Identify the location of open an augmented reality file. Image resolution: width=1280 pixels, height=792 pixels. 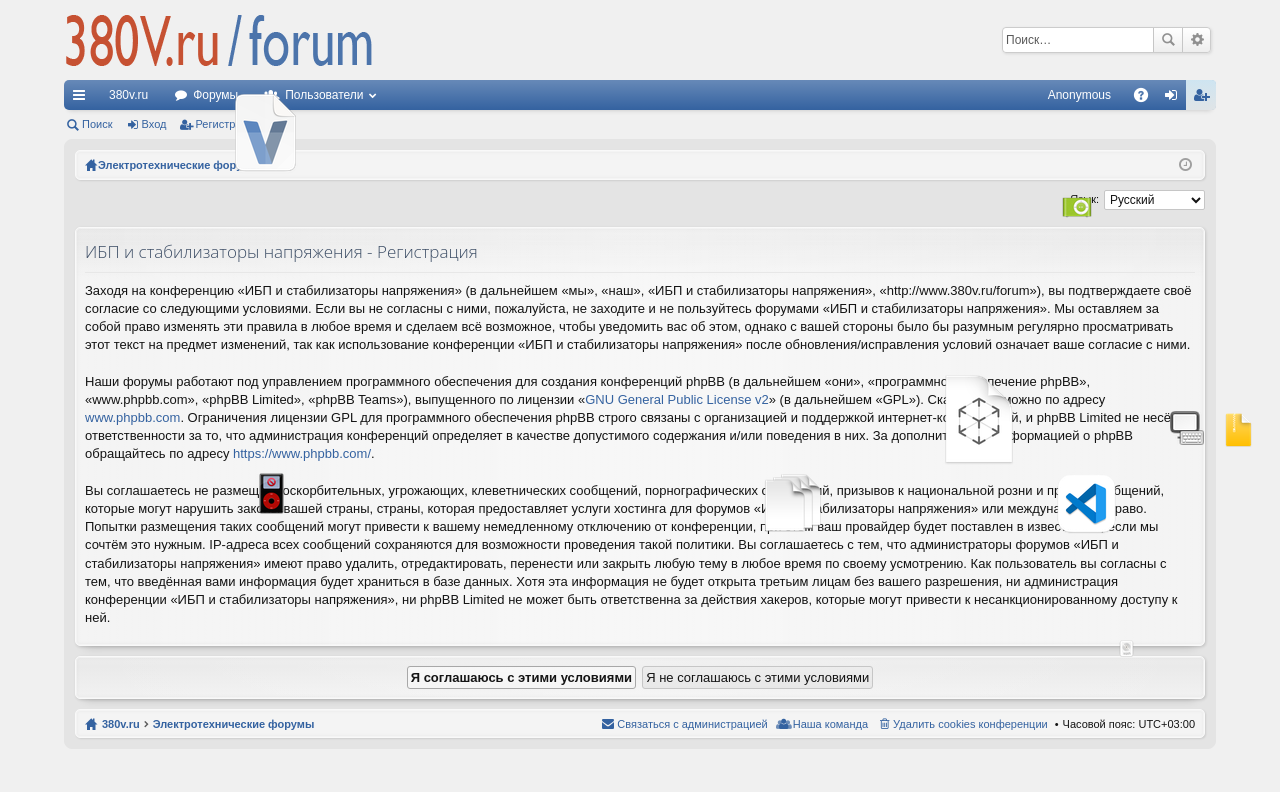
(979, 421).